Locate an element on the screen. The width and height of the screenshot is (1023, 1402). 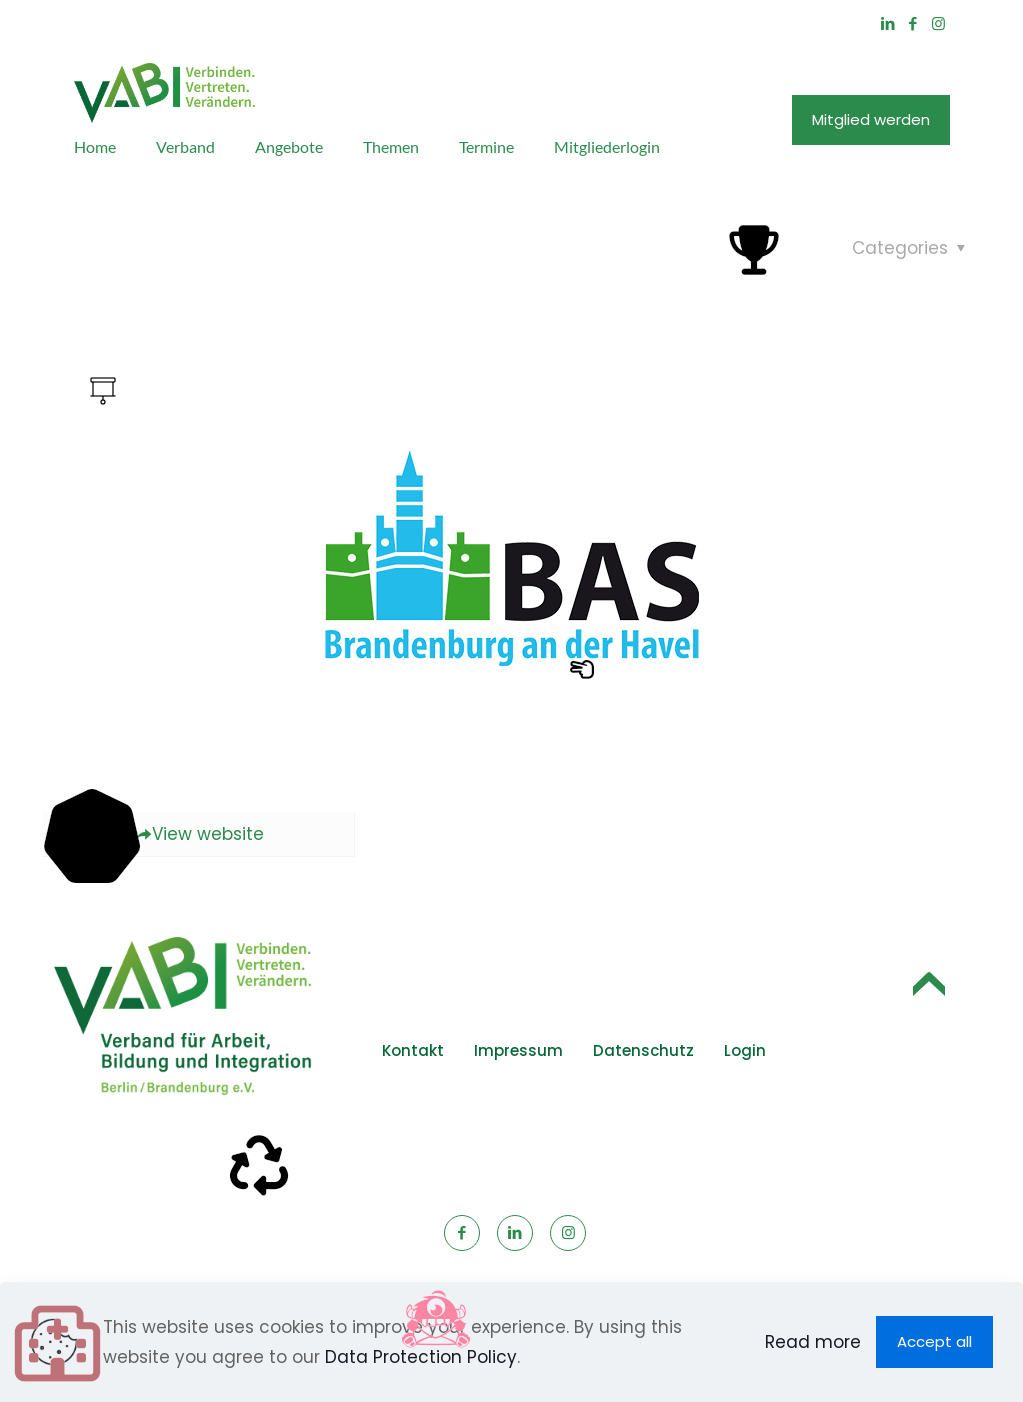
view achievements or awards is located at coordinates (754, 250).